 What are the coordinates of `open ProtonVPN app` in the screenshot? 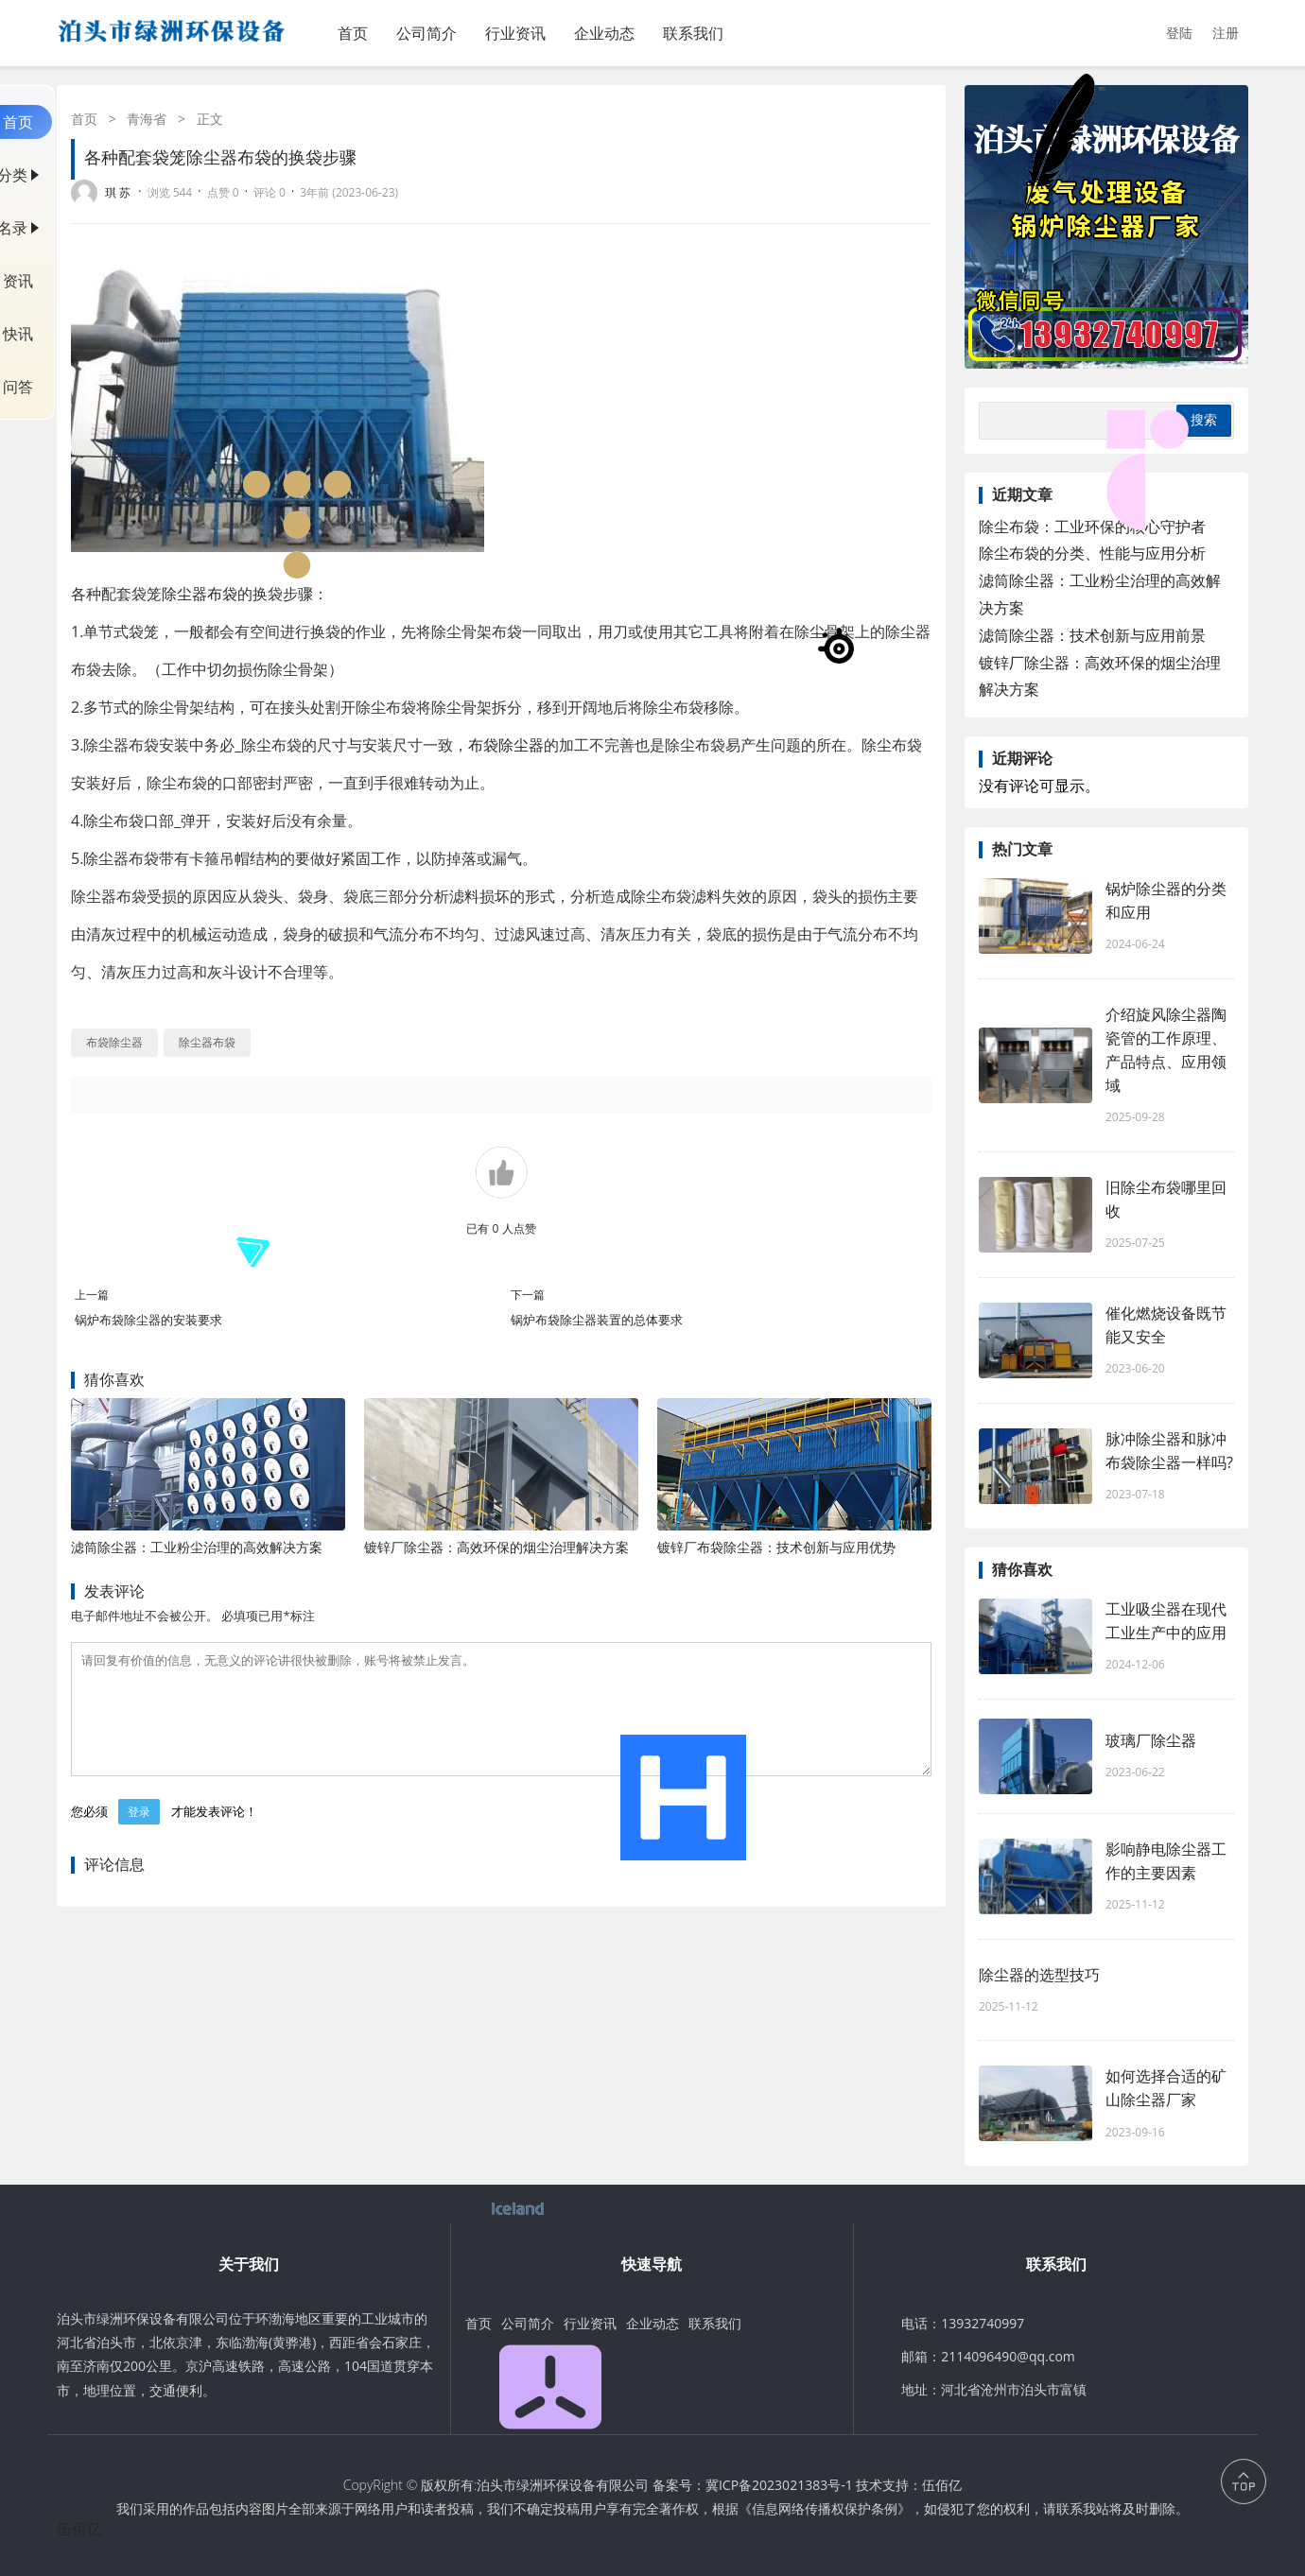 It's located at (252, 1252).